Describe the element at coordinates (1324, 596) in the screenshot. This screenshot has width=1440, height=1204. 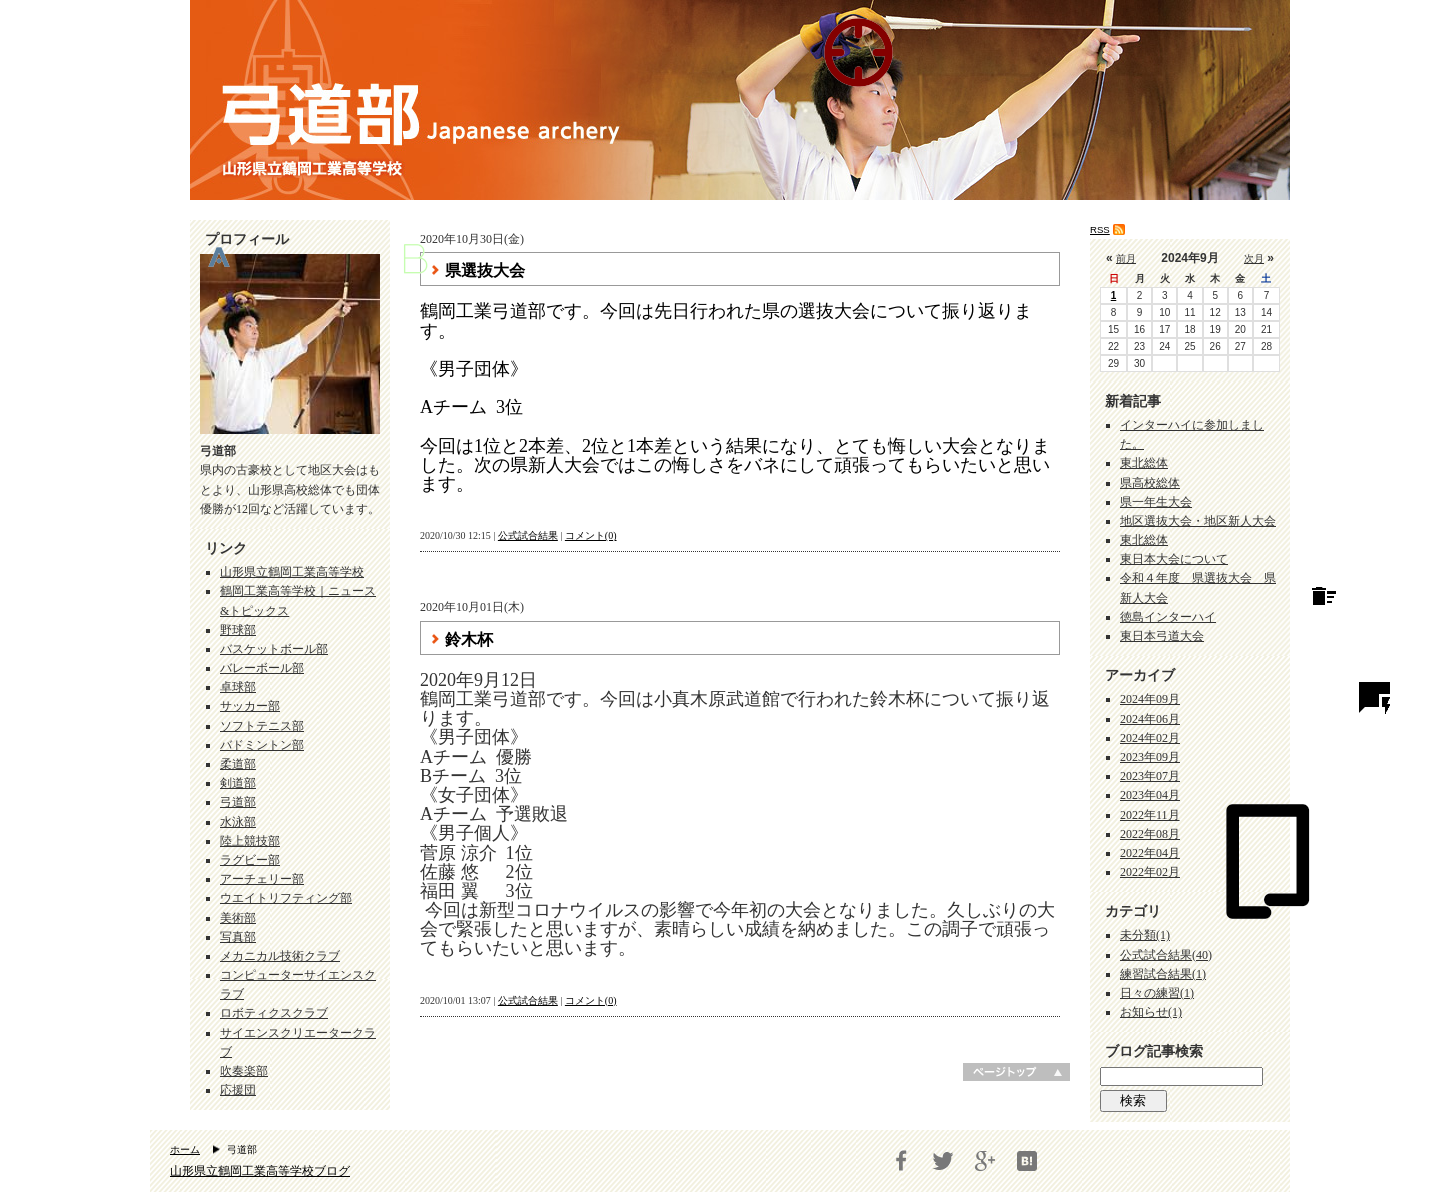
I see `delete all selected items` at that location.